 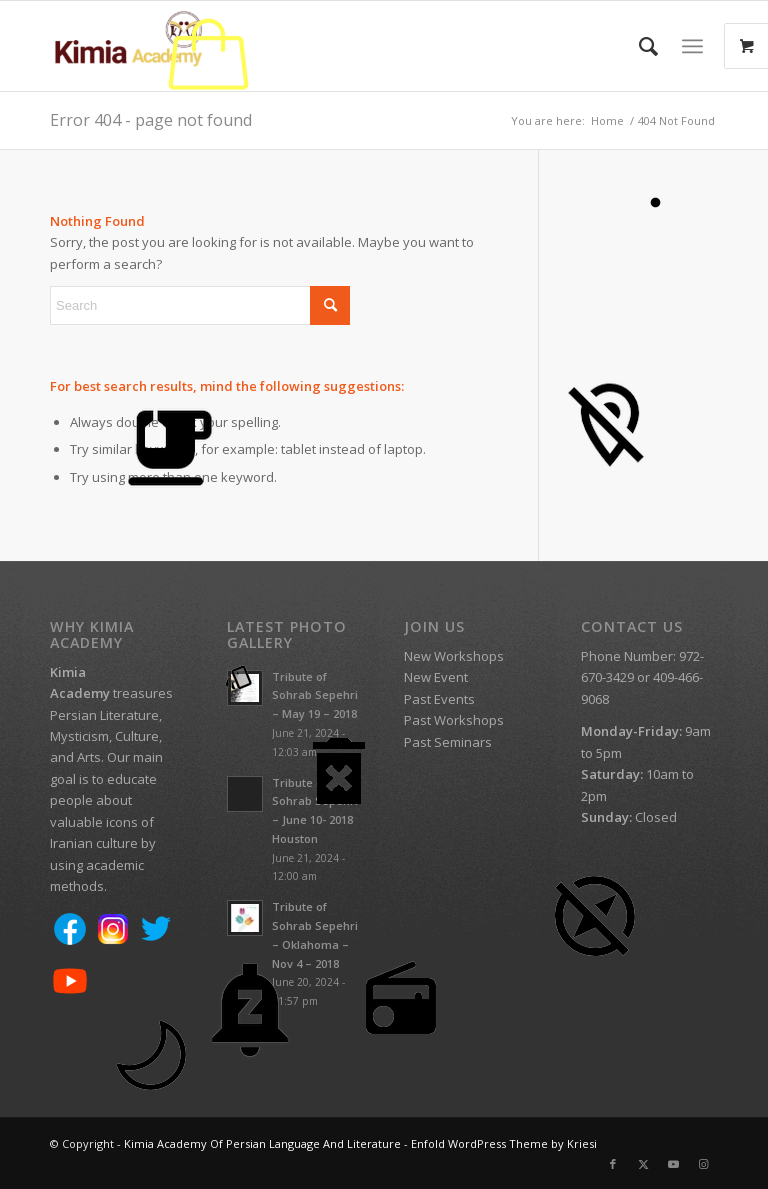 What do you see at coordinates (595, 916) in the screenshot?
I see `disable compass or navigation features` at bounding box center [595, 916].